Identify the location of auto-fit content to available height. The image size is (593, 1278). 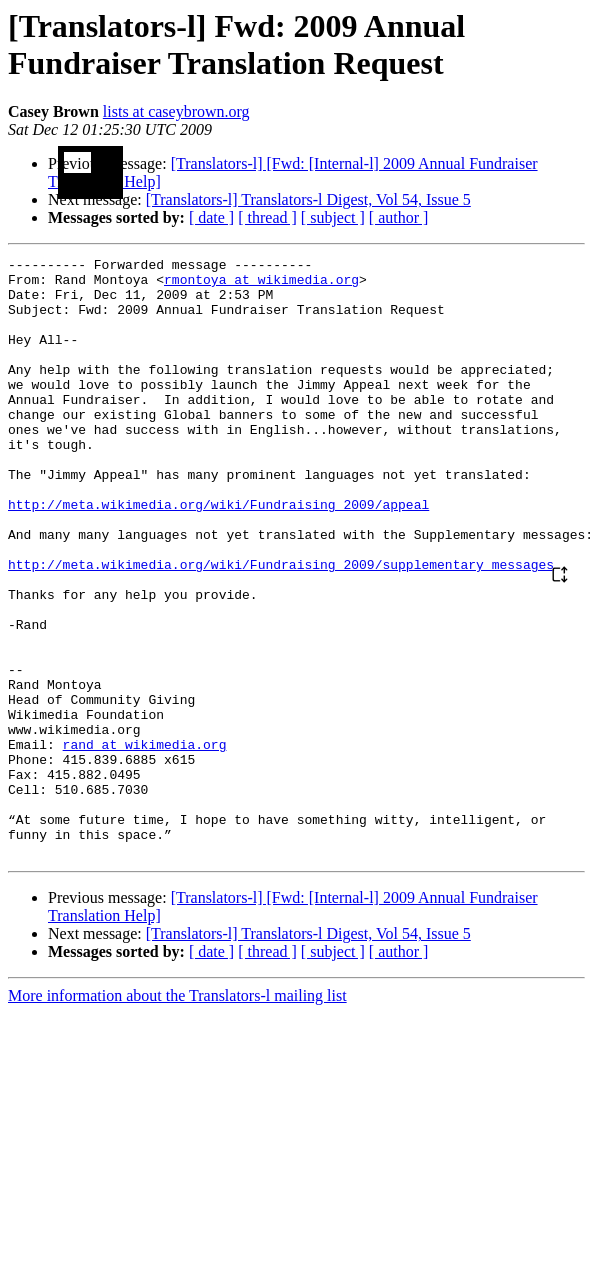
(559, 574).